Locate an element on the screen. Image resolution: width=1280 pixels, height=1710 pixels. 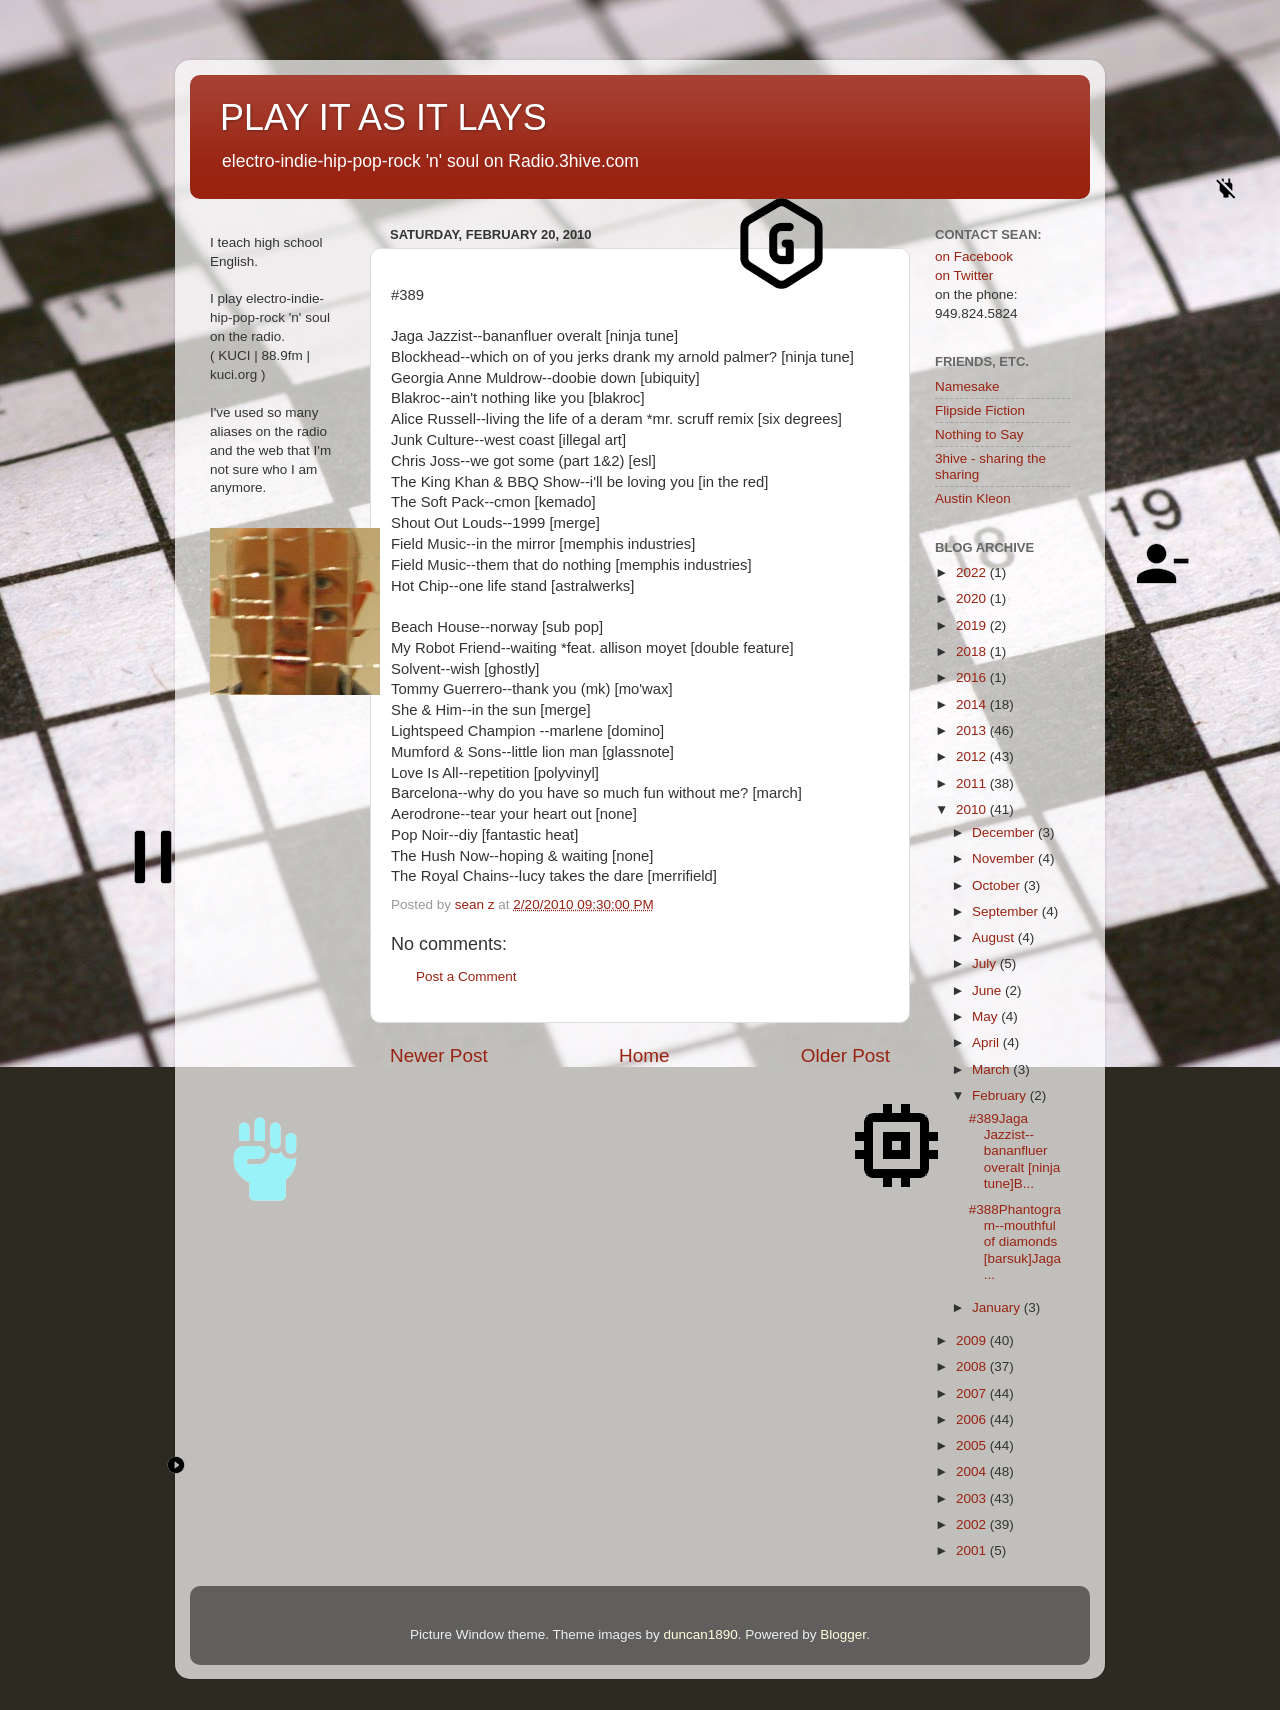
pause media playback is located at coordinates (153, 857).